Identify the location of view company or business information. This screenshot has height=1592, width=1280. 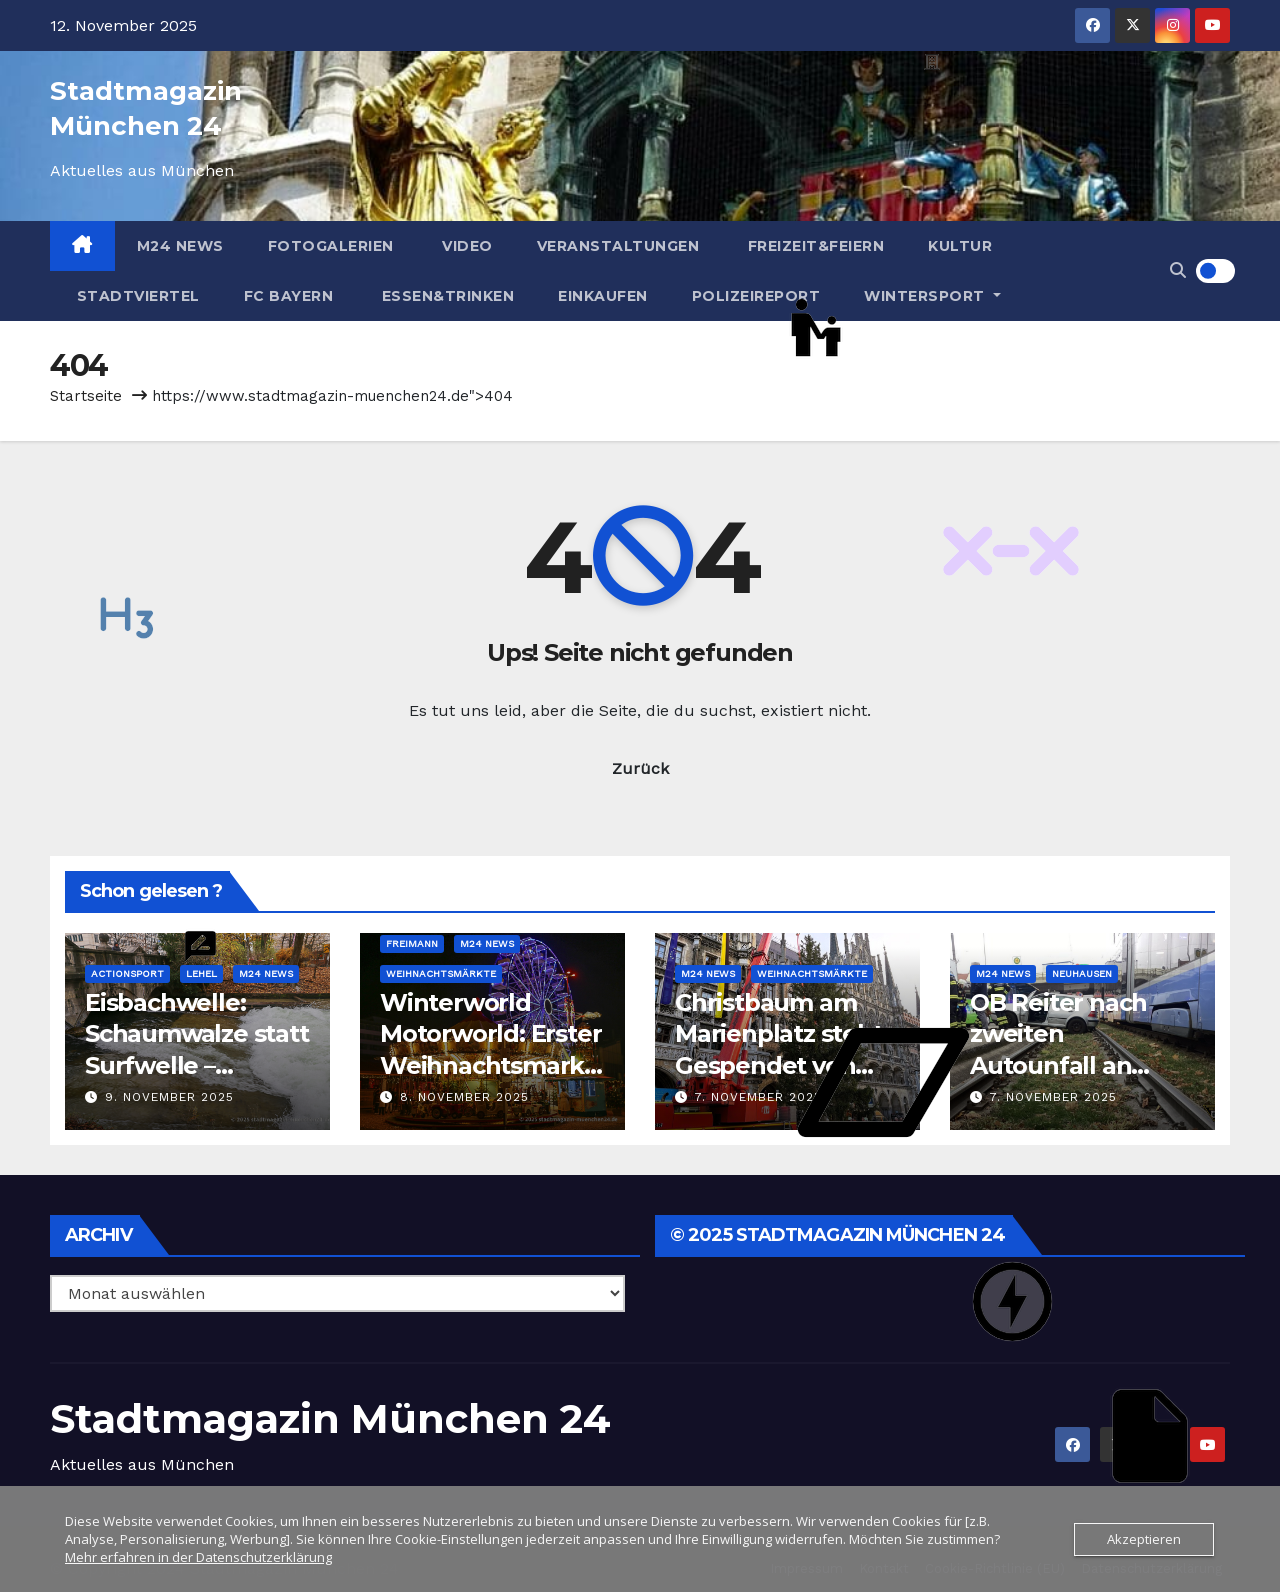
(932, 62).